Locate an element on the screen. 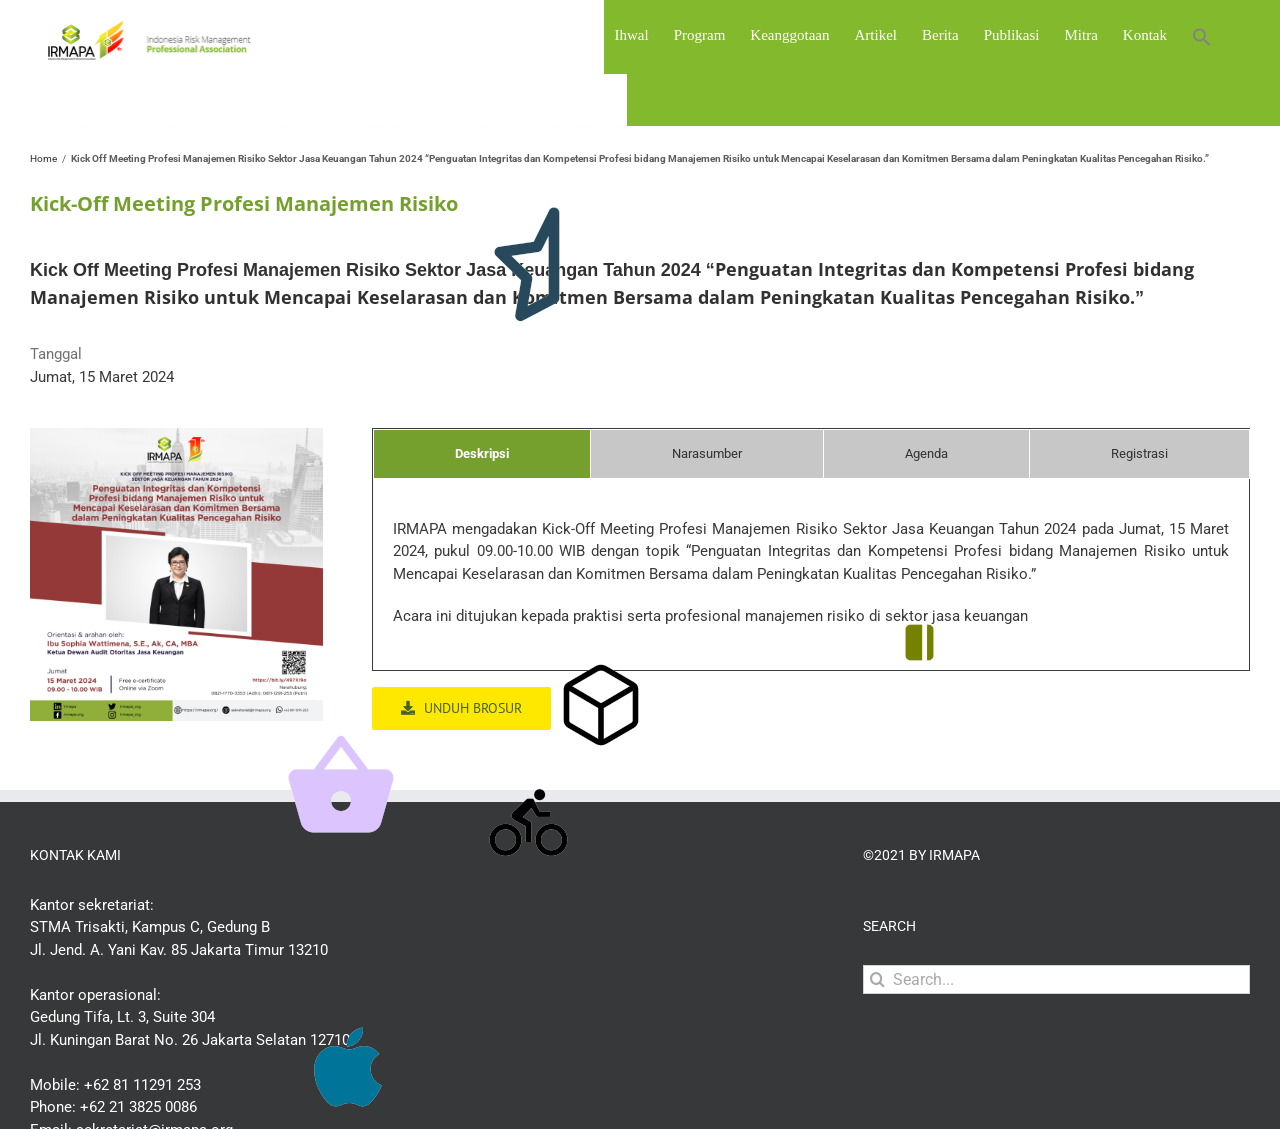 This screenshot has height=1129, width=1280. view 3D model or object is located at coordinates (601, 705).